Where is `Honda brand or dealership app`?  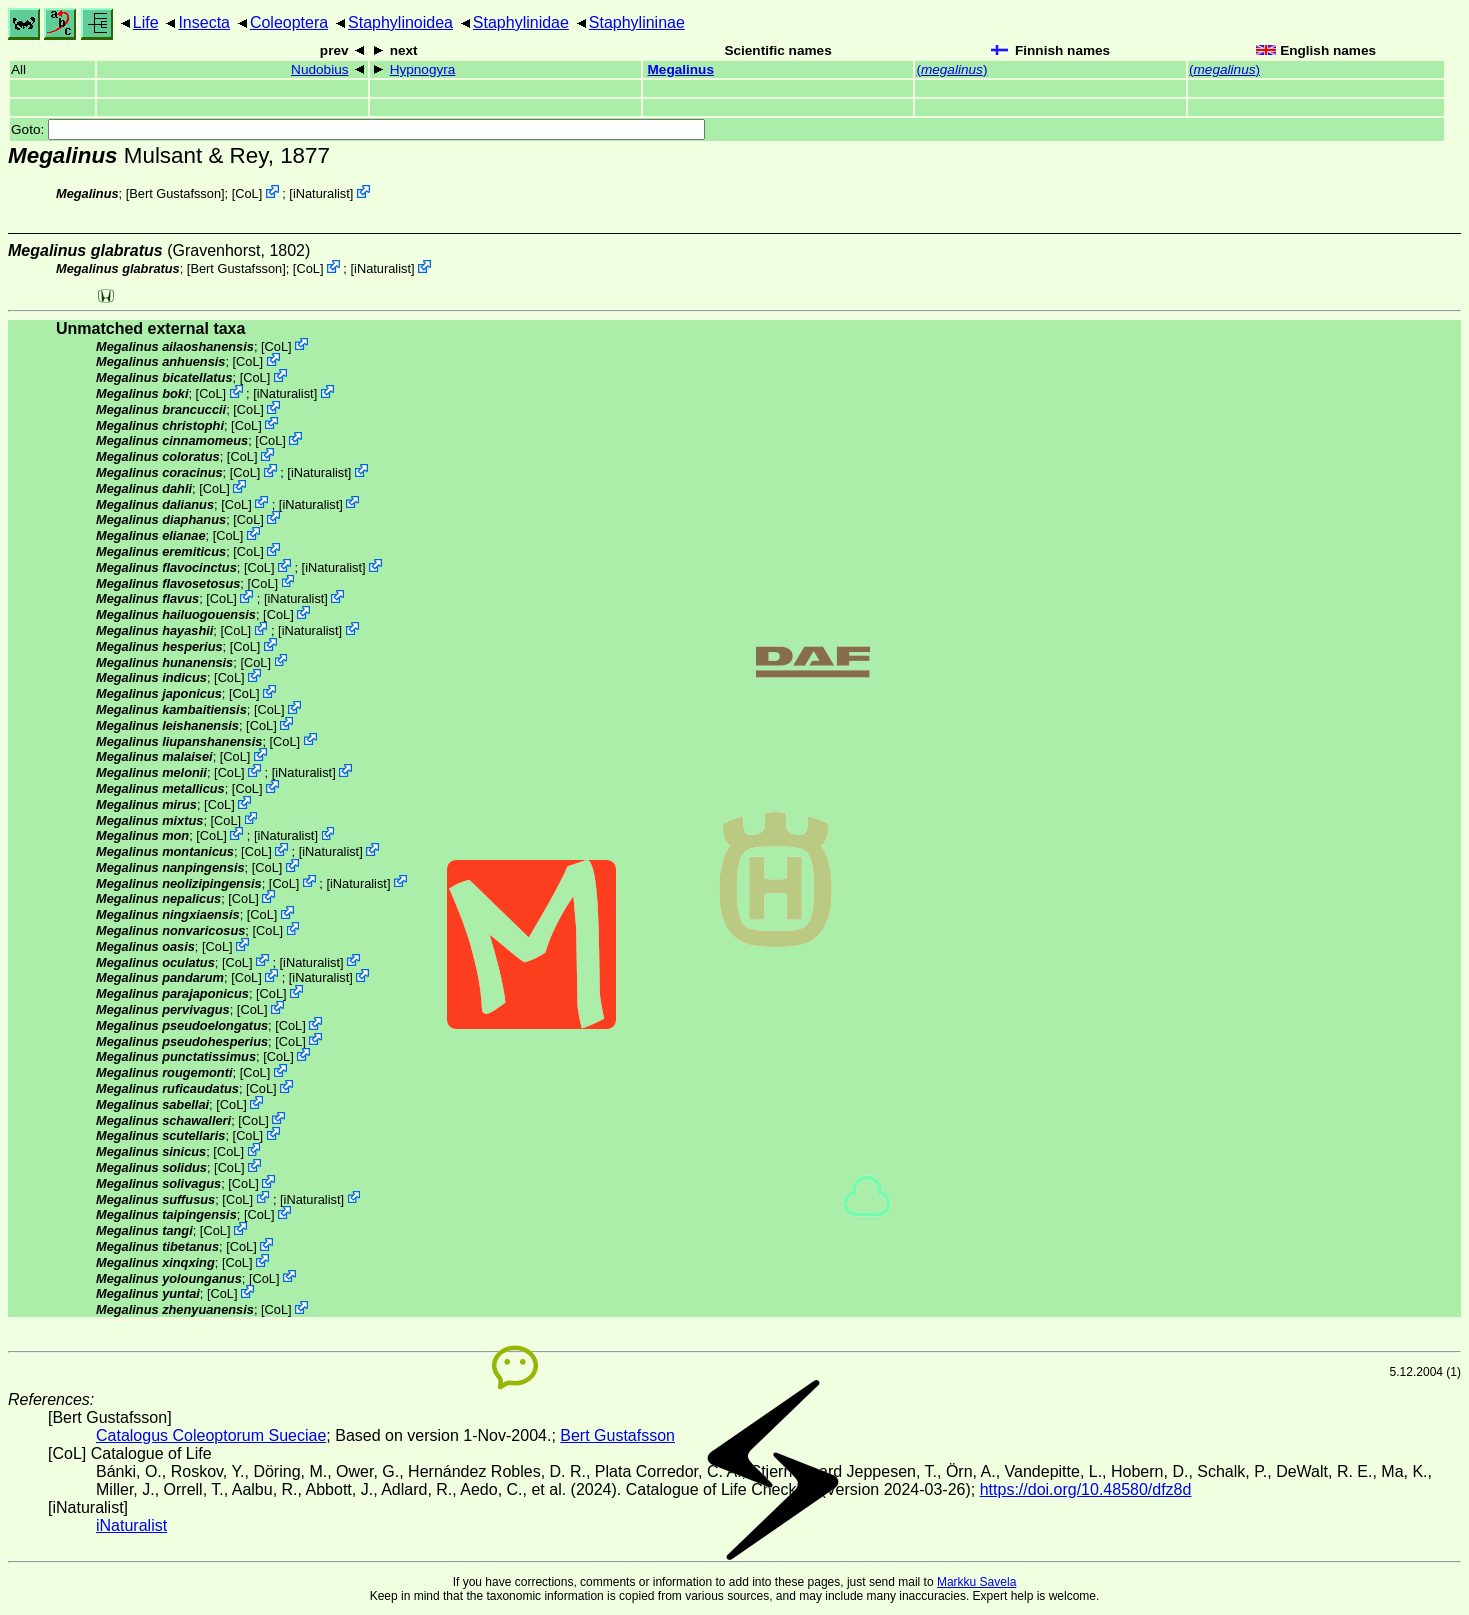
Honda brand or dealership app is located at coordinates (106, 296).